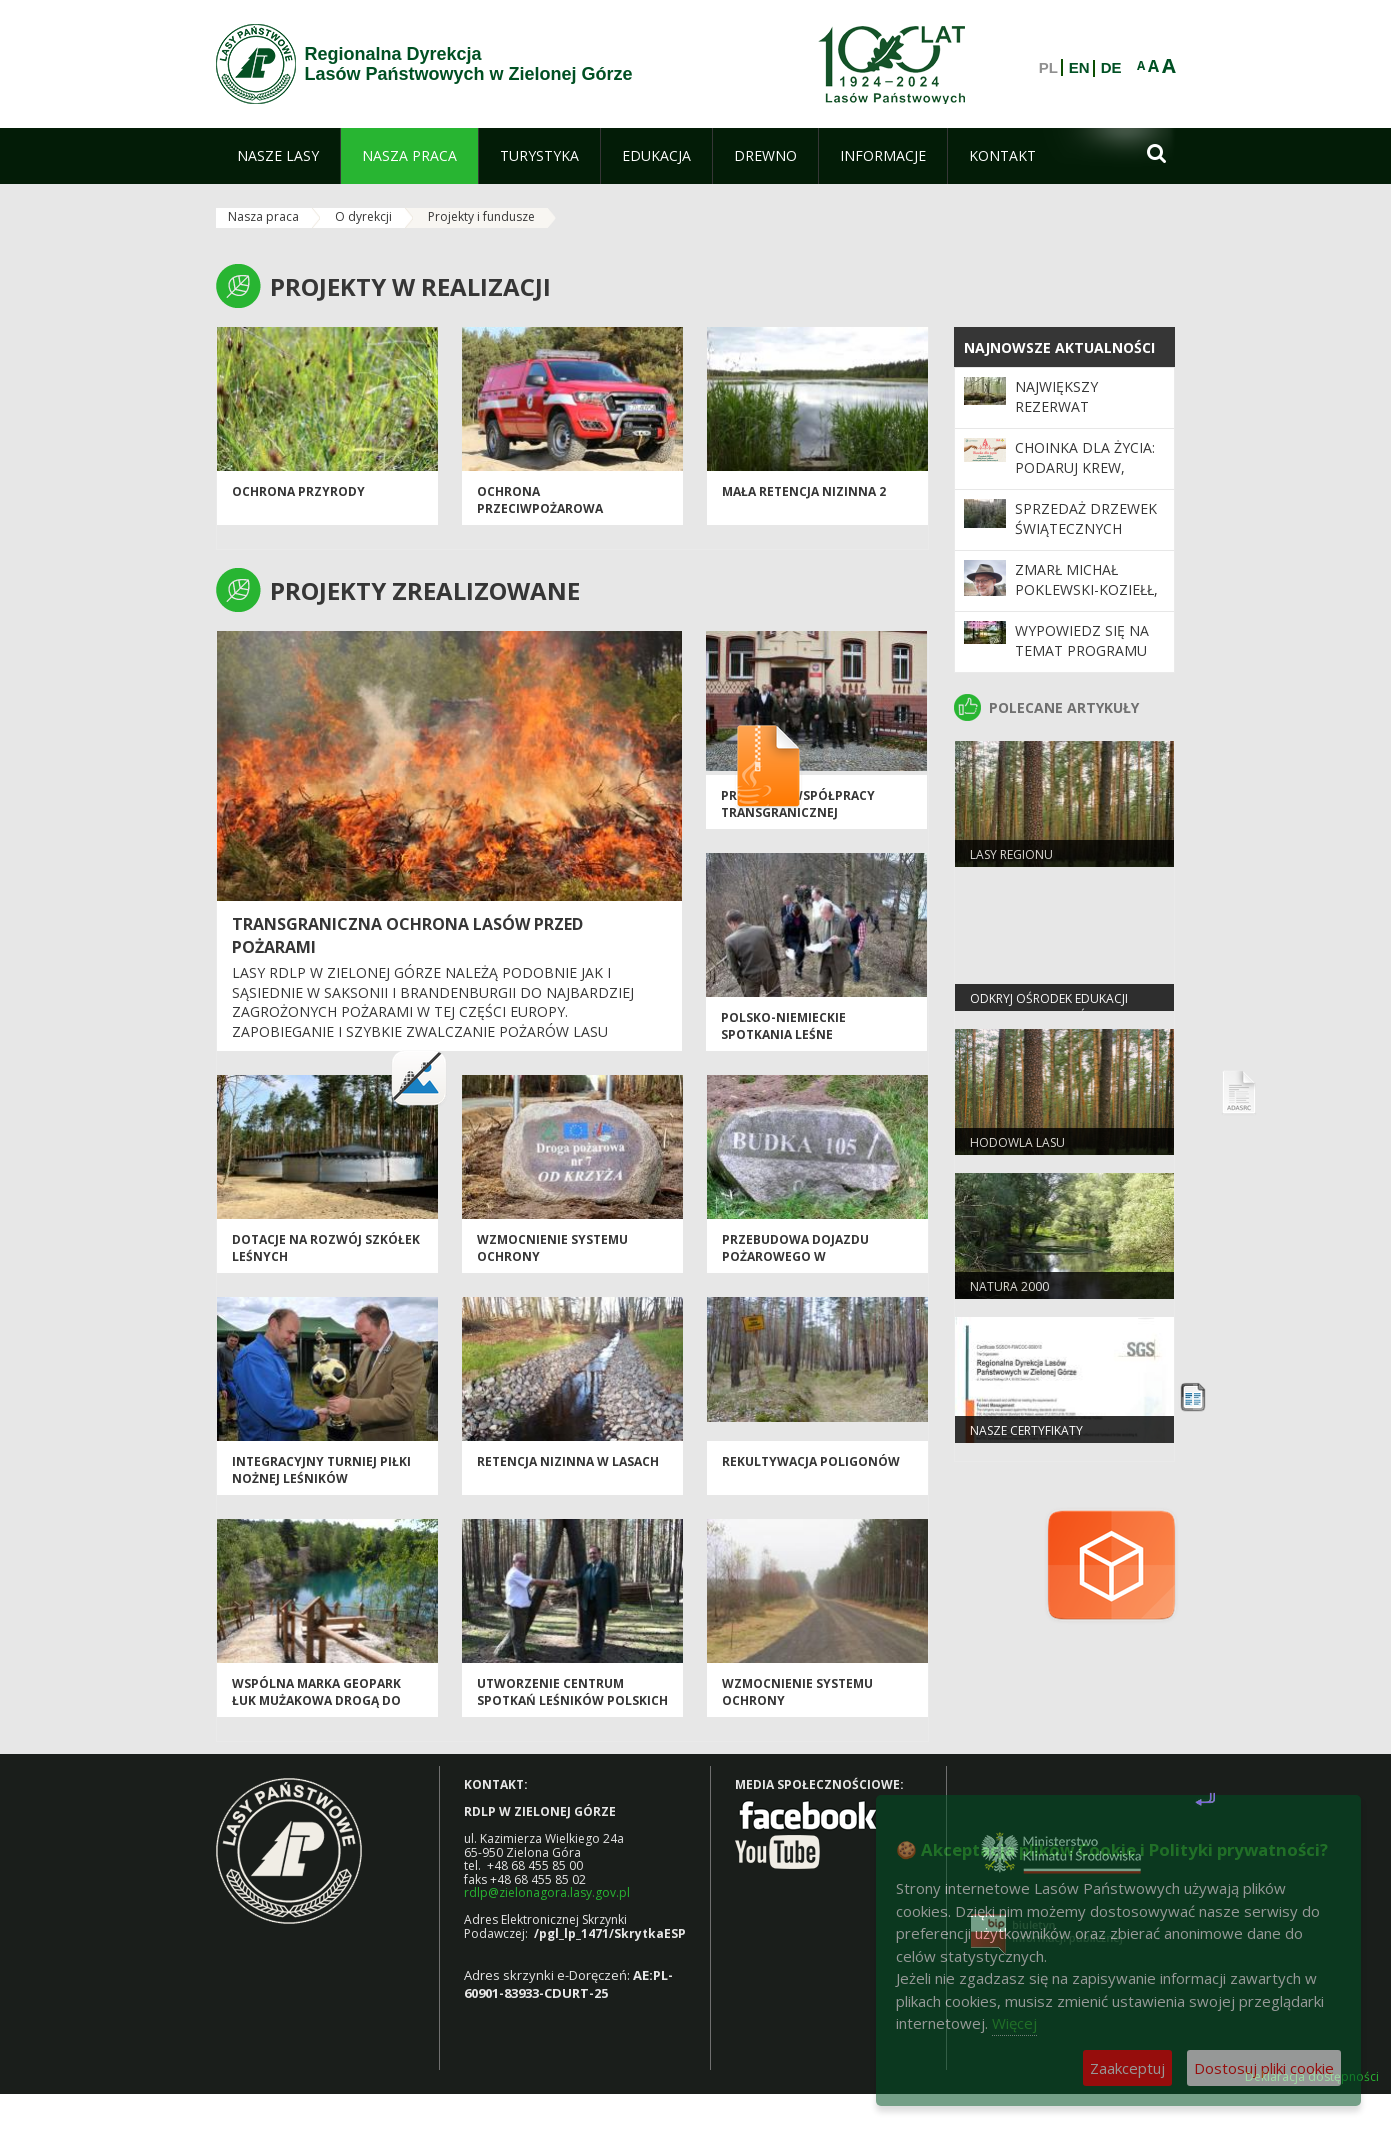  What do you see at coordinates (1205, 1798) in the screenshot?
I see `reply to all recipients in an email thread` at bounding box center [1205, 1798].